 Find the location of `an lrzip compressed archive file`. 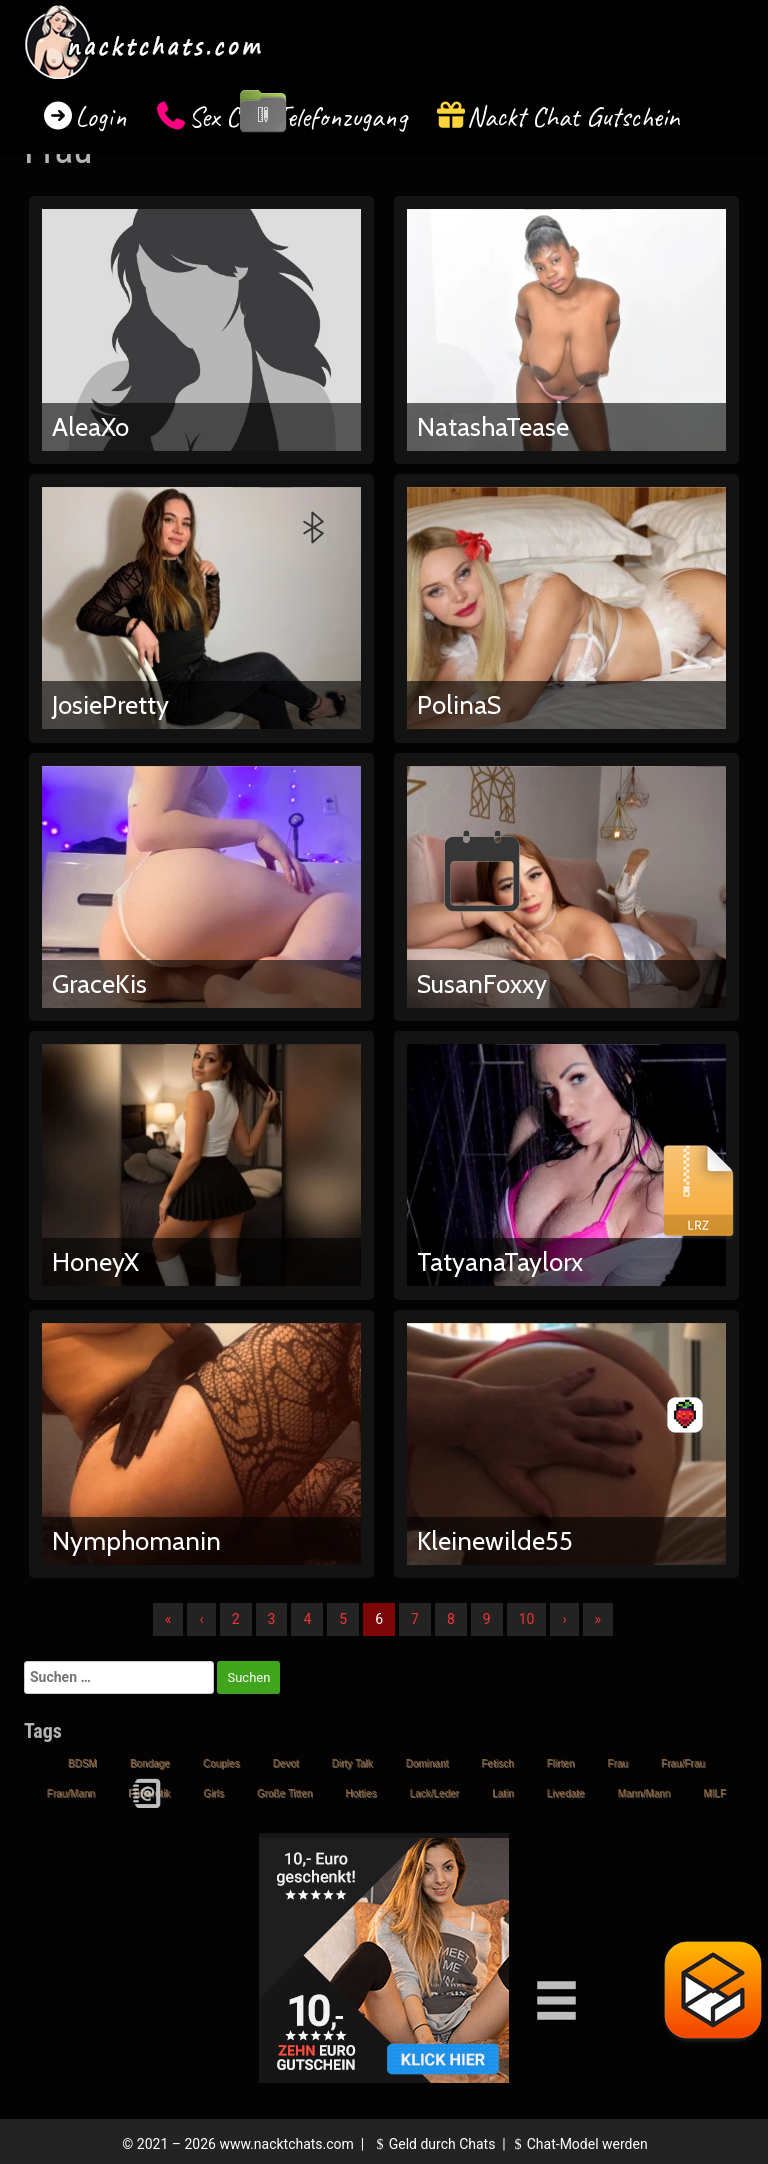

an lrzip compressed archive file is located at coordinates (698, 1192).